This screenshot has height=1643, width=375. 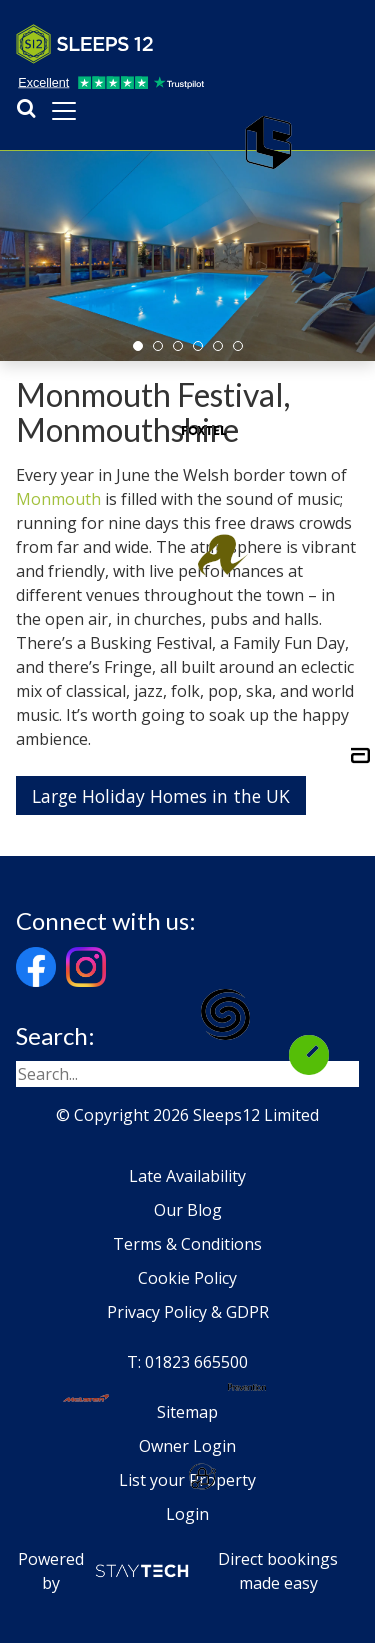 What do you see at coordinates (223, 555) in the screenshot?
I see `visit The Register technology news website` at bounding box center [223, 555].